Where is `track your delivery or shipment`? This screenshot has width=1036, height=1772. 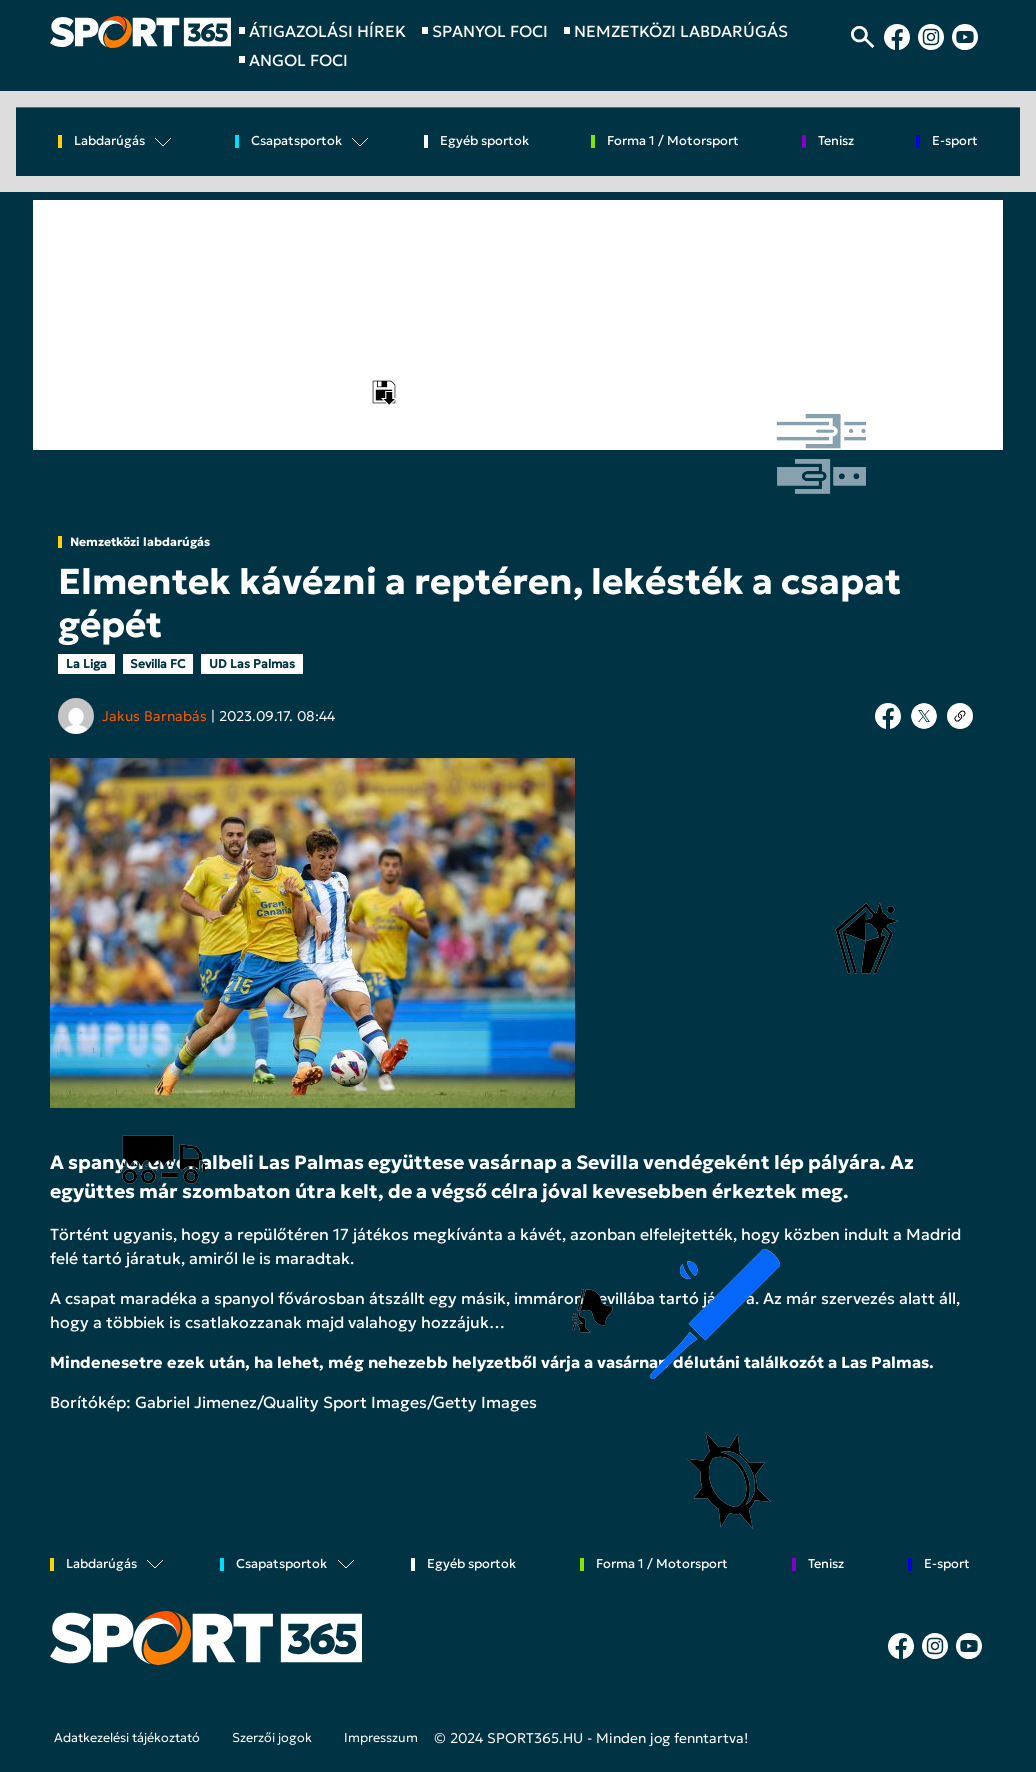
track your delivery or shipment is located at coordinates (162, 1159).